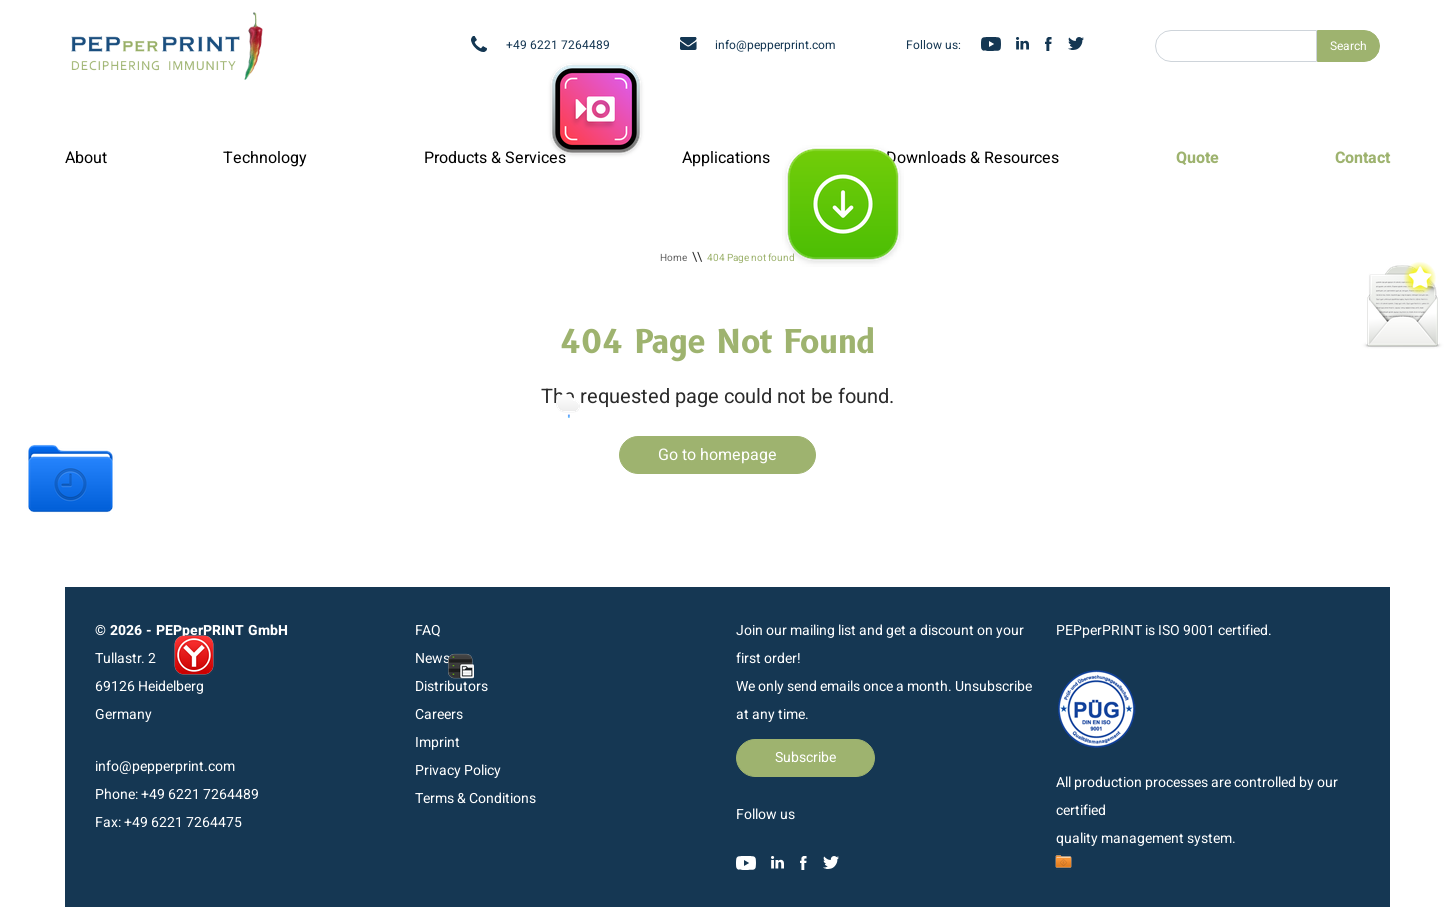 The height and width of the screenshot is (907, 1455). What do you see at coordinates (568, 406) in the screenshot?
I see `indicates scattered showers in weather forecast` at bounding box center [568, 406].